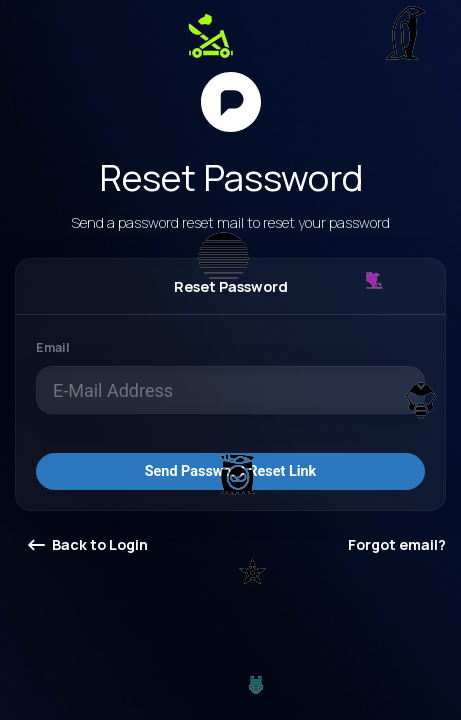 Image resolution: width=461 pixels, height=720 pixels. I want to click on retro or synthwave style sun decoration, so click(223, 257).